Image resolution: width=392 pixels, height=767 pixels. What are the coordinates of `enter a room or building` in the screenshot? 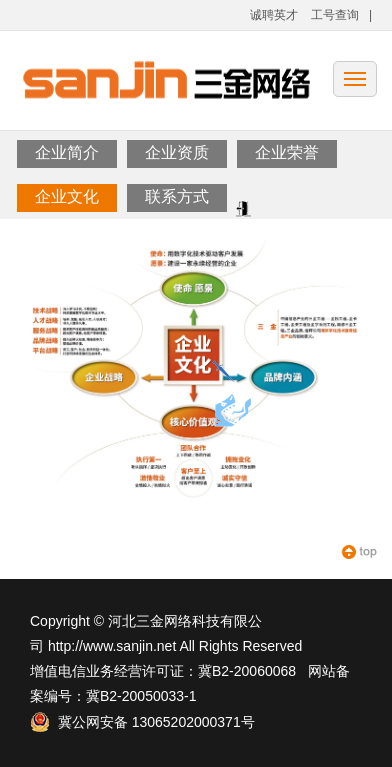 It's located at (243, 208).